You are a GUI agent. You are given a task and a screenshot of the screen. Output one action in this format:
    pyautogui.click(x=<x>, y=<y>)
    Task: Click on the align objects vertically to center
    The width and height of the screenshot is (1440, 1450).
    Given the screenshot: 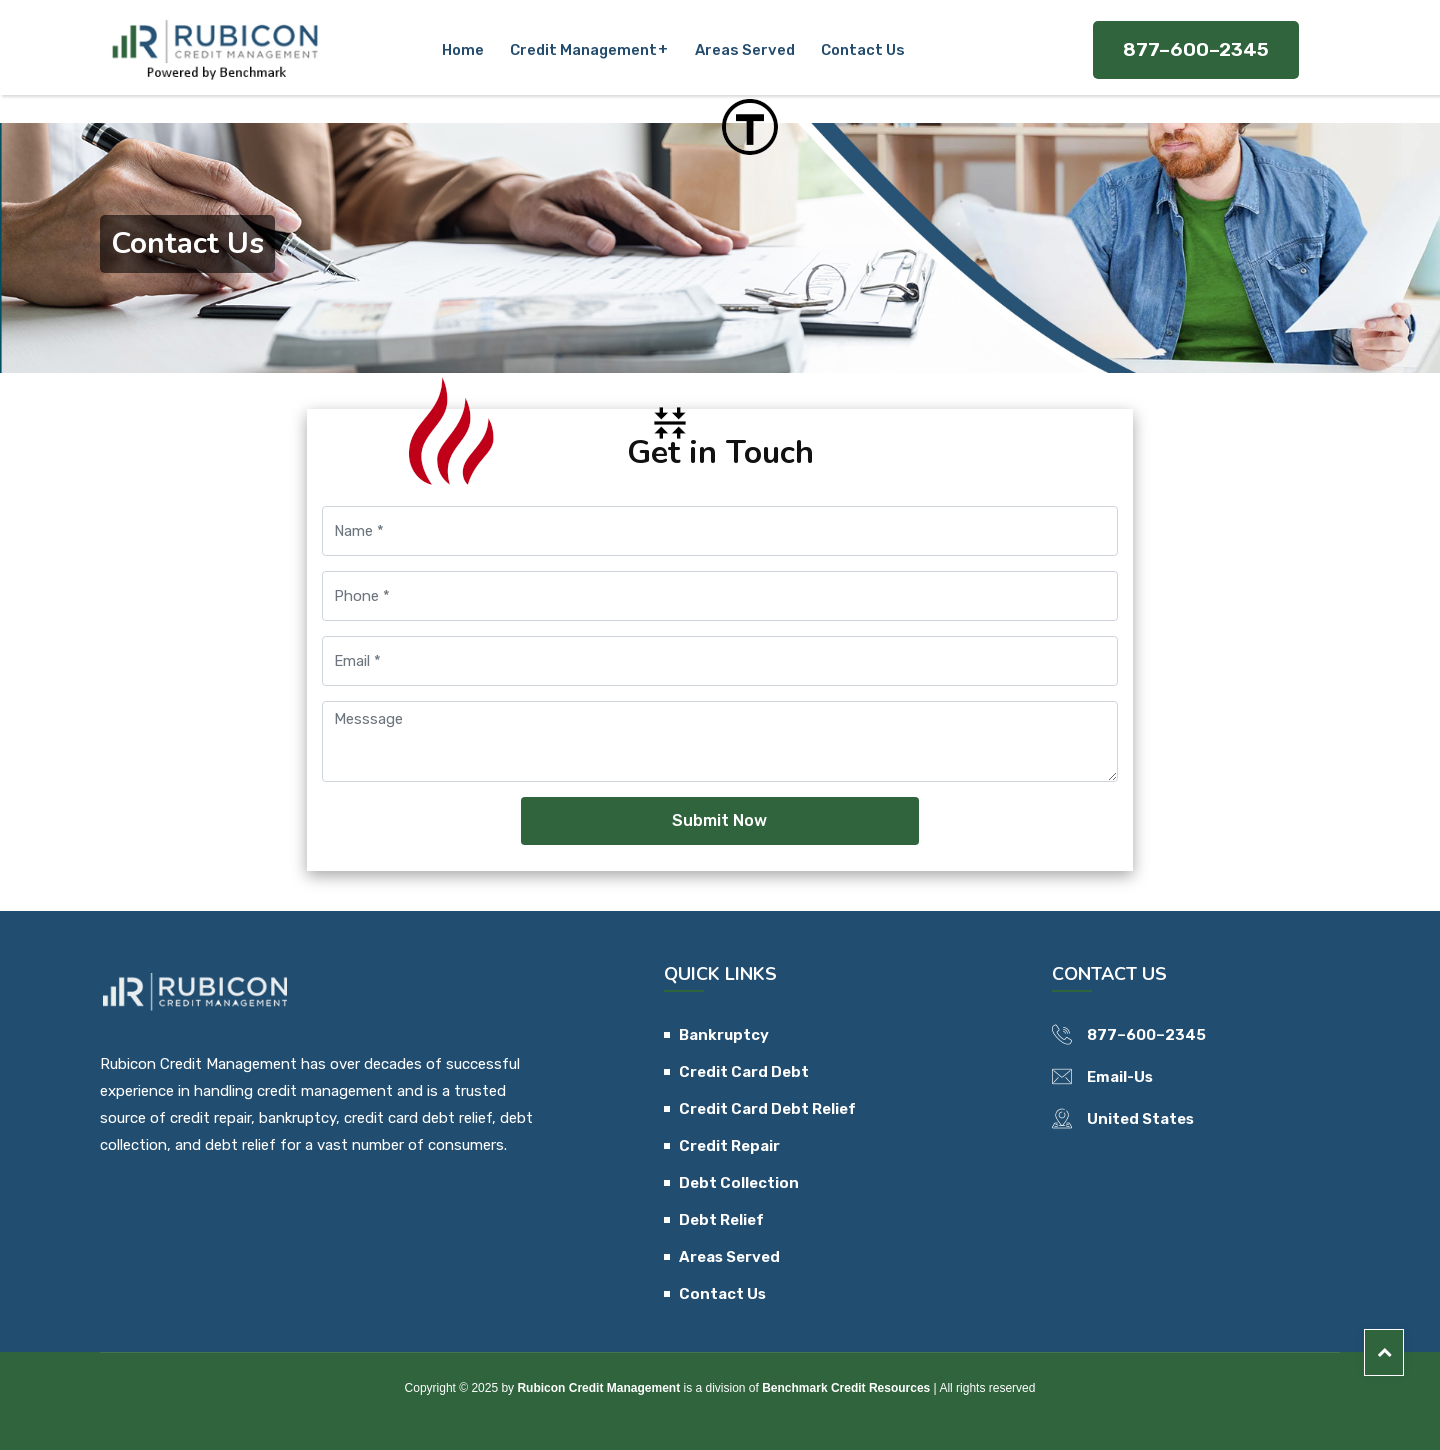 What is the action you would take?
    pyautogui.click(x=670, y=423)
    